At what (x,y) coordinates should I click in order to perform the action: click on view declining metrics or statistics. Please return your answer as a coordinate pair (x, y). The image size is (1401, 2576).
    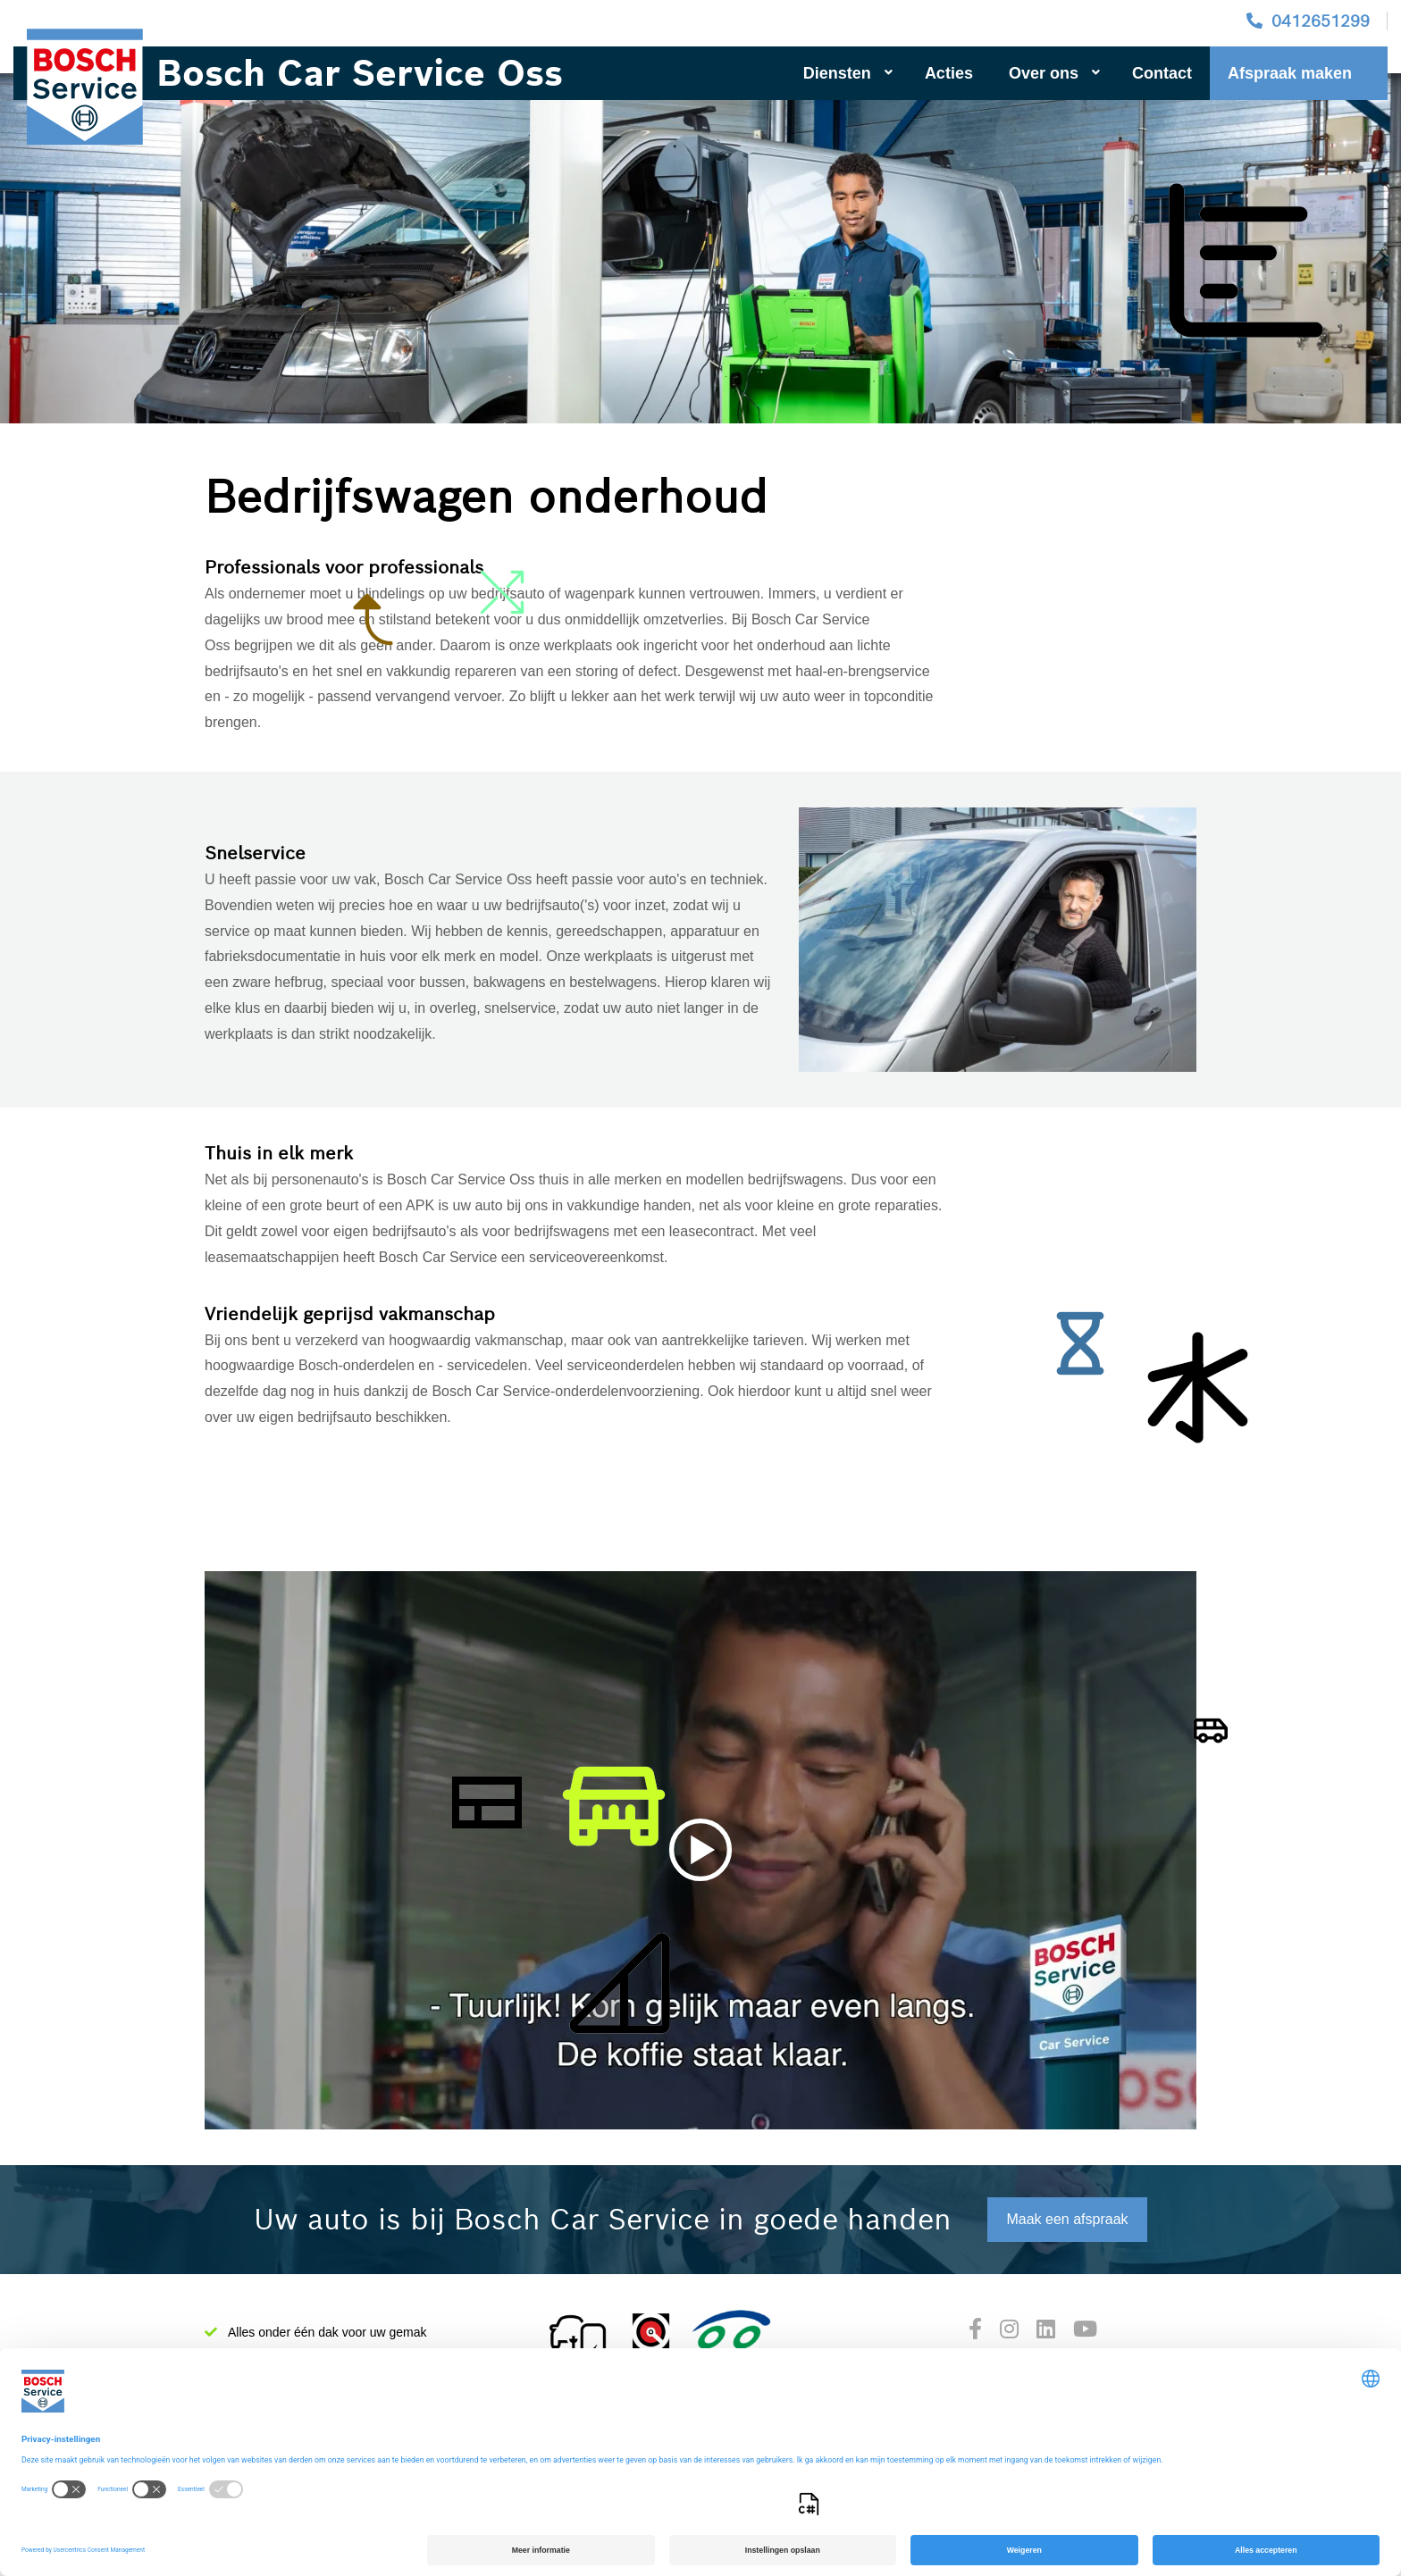
    Looking at the image, I should click on (1246, 260).